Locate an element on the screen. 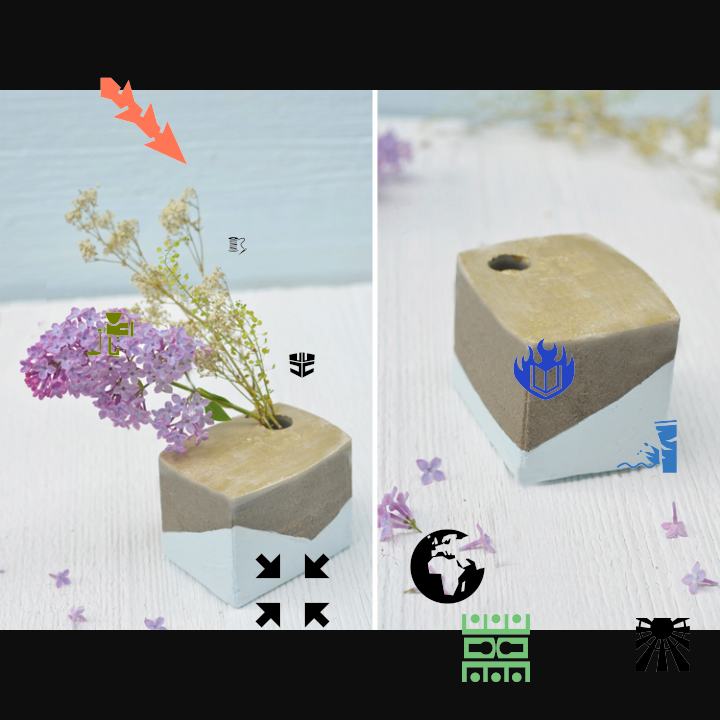 Image resolution: width=720 pixels, height=720 pixels. select africa/europe region is located at coordinates (447, 566).